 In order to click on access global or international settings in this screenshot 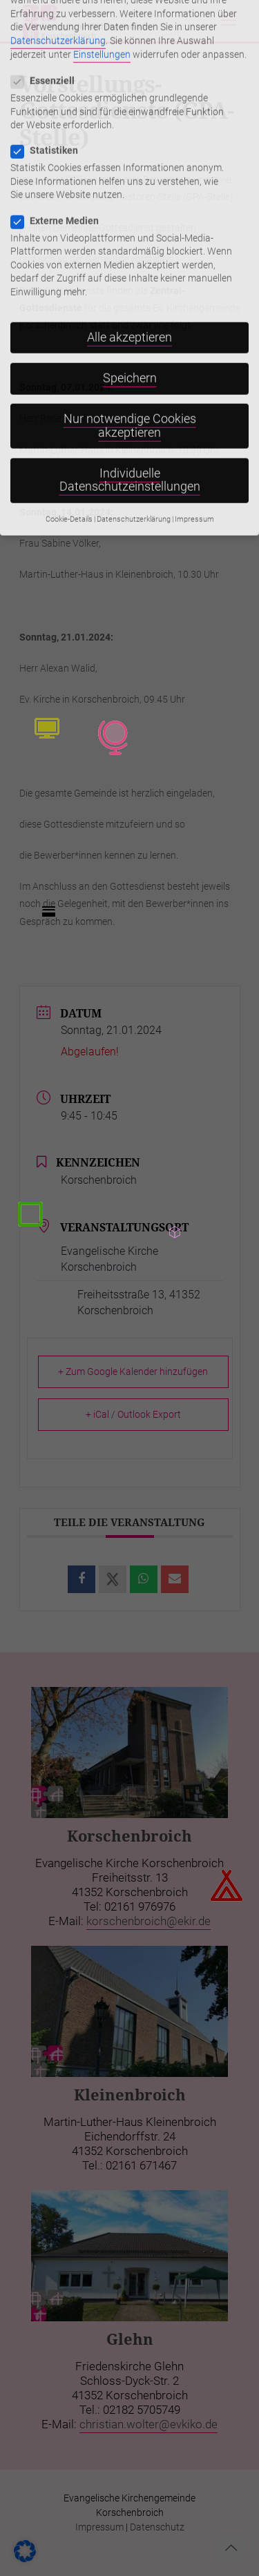, I will do `click(114, 736)`.